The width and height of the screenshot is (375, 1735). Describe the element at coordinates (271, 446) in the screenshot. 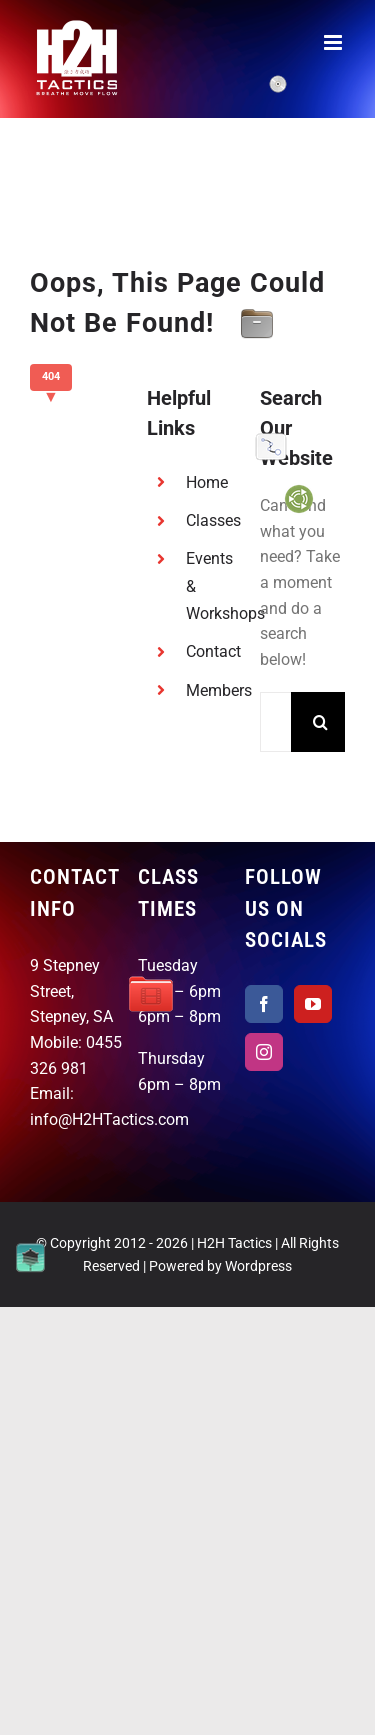

I see `open a karbon vector graphics file` at that location.